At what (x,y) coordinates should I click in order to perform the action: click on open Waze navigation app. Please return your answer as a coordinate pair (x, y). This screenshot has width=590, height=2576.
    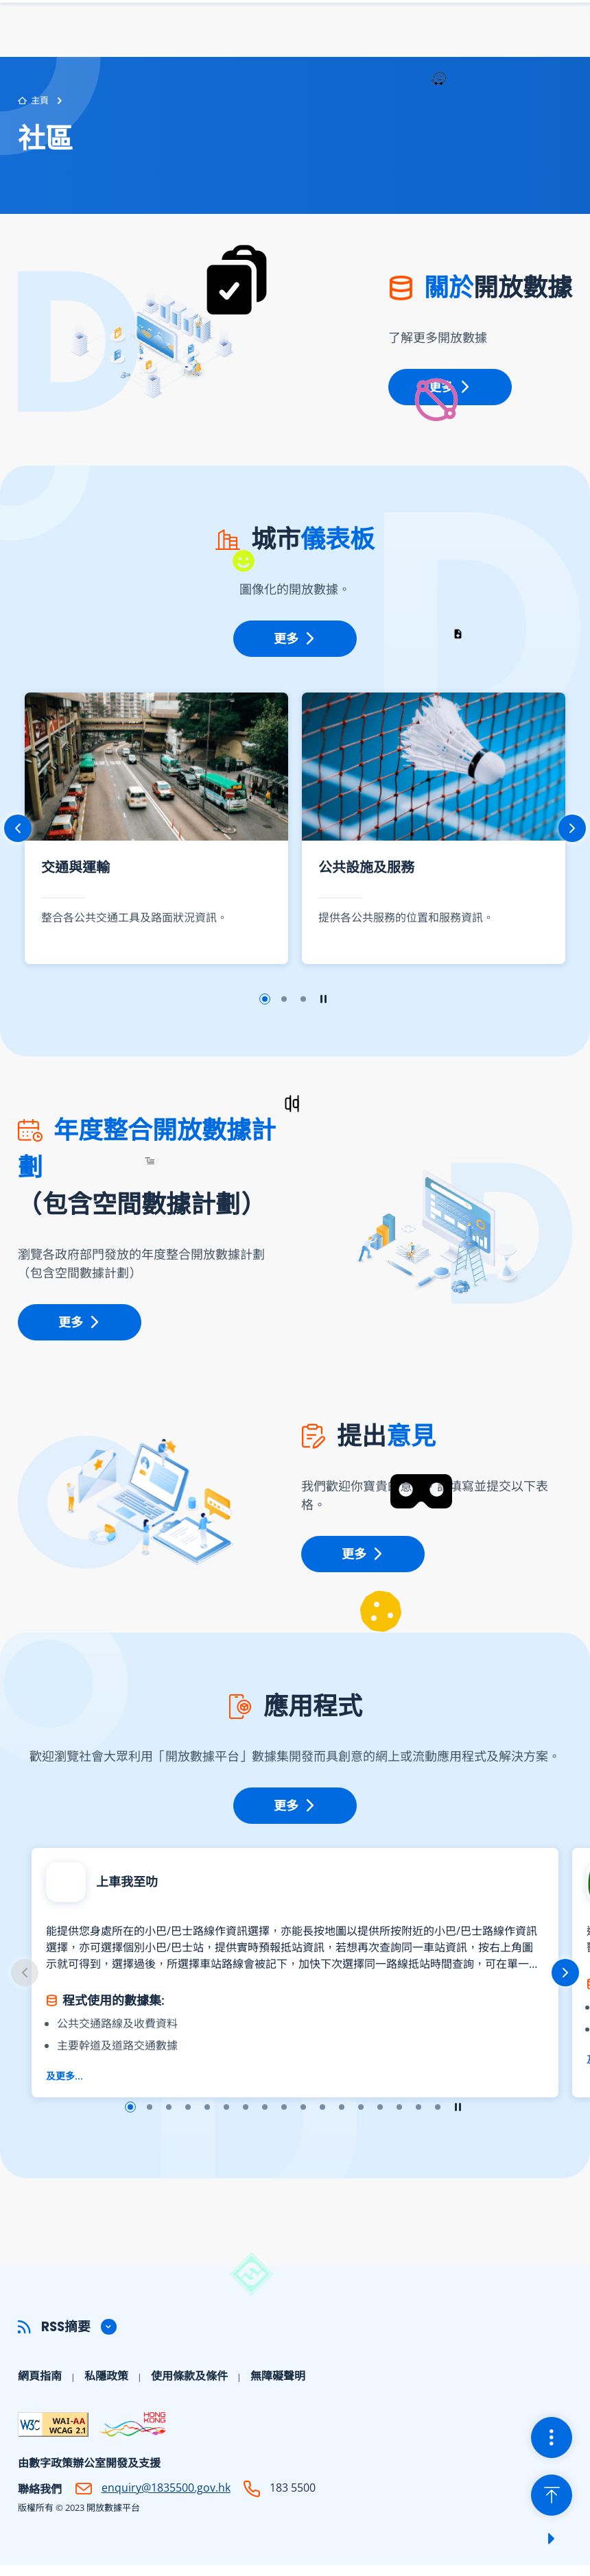
    Looking at the image, I should click on (438, 78).